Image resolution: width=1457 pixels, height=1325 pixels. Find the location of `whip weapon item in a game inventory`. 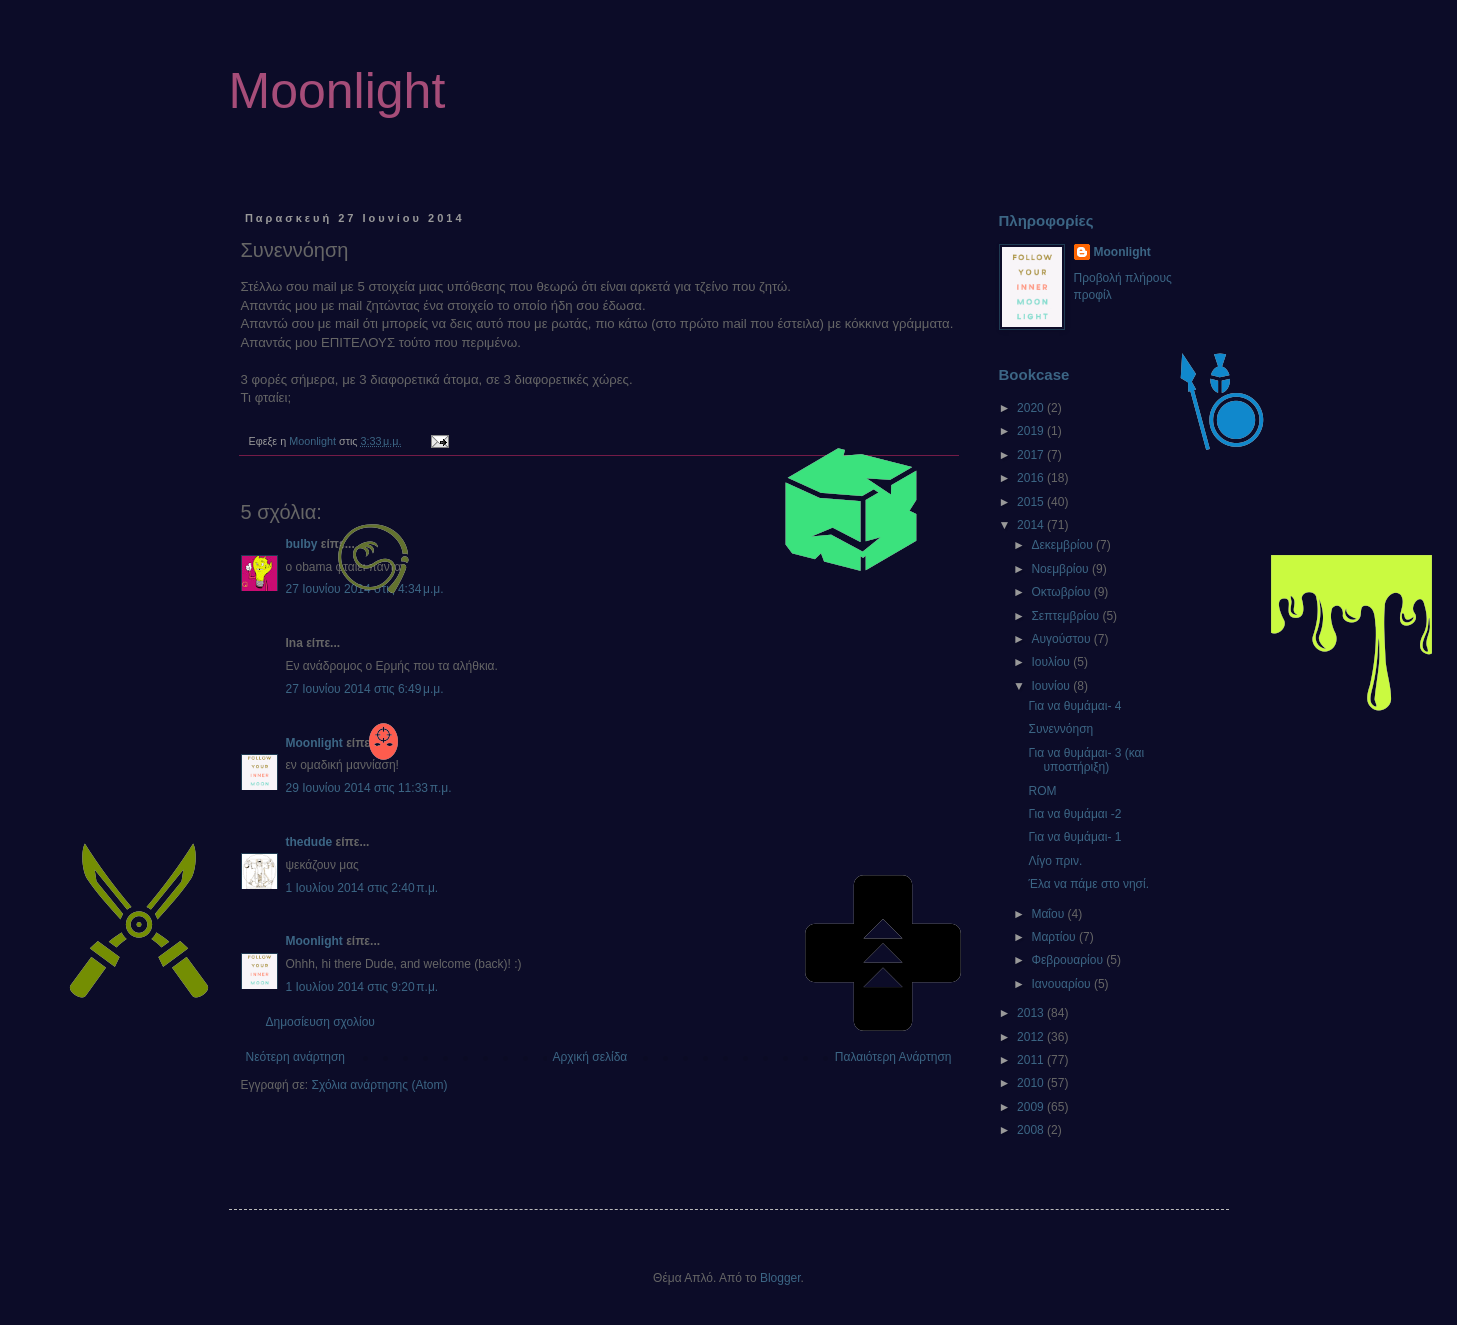

whip weapon item in a game inventory is located at coordinates (373, 558).